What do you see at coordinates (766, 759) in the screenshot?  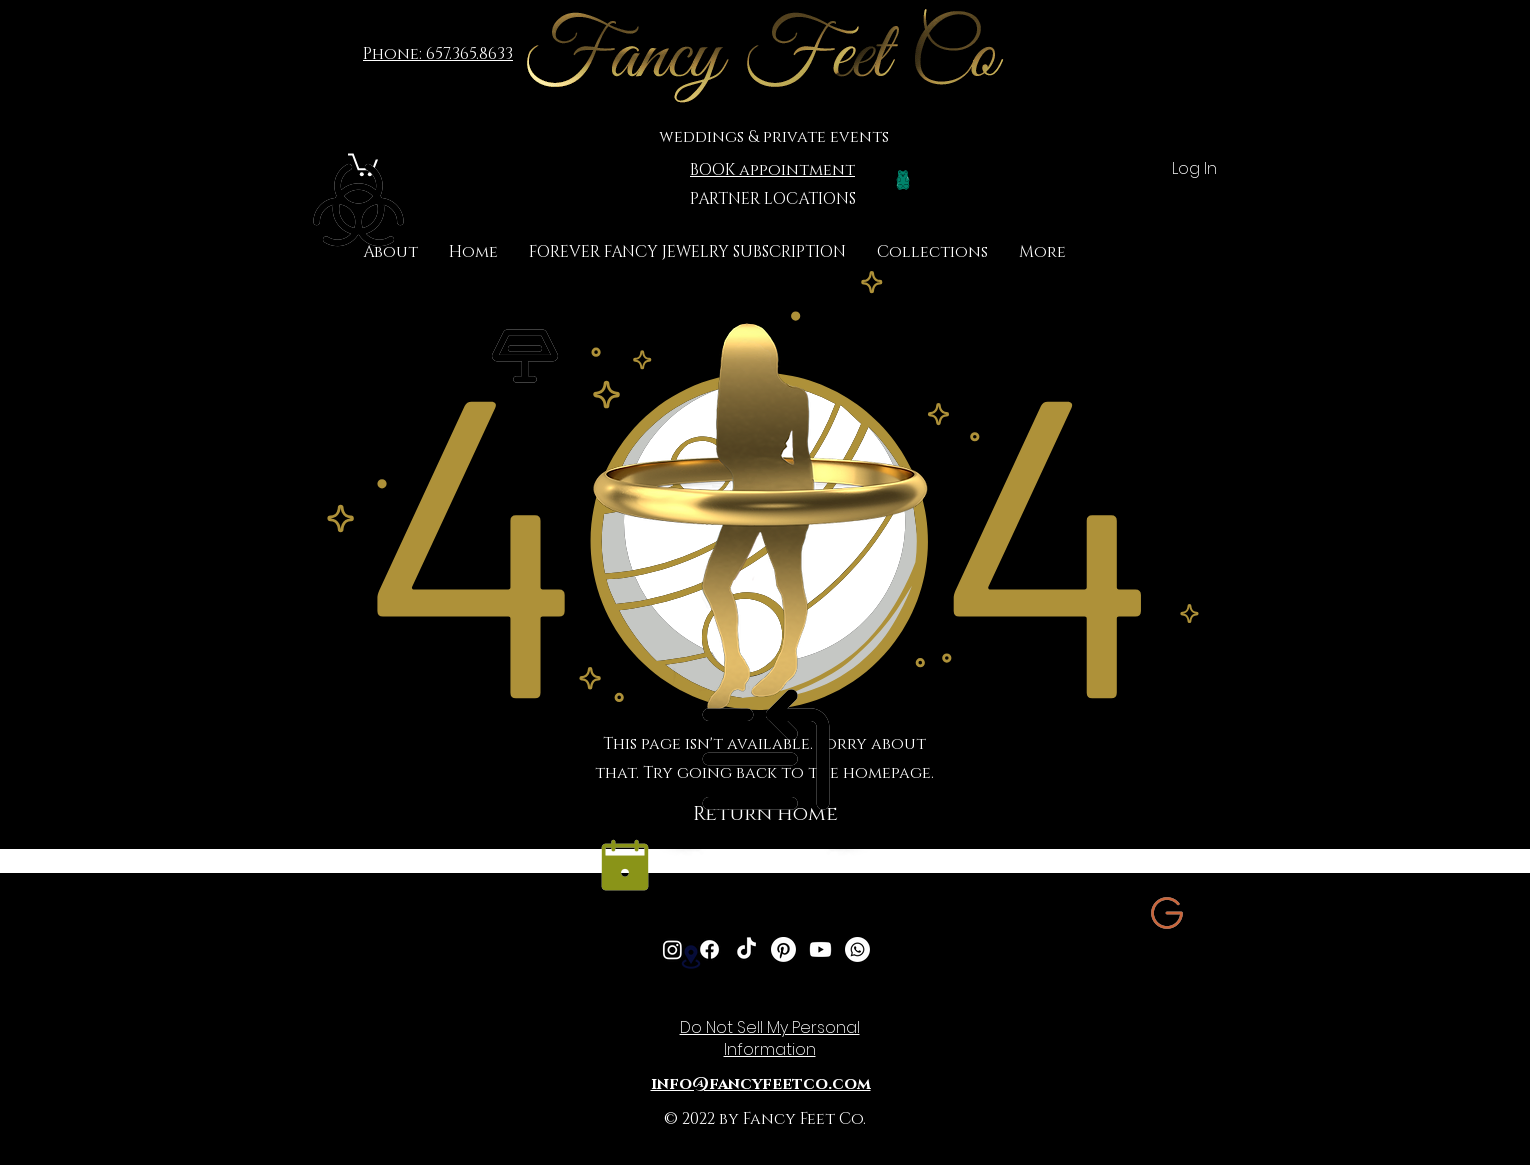 I see `move item to the top of the list` at bounding box center [766, 759].